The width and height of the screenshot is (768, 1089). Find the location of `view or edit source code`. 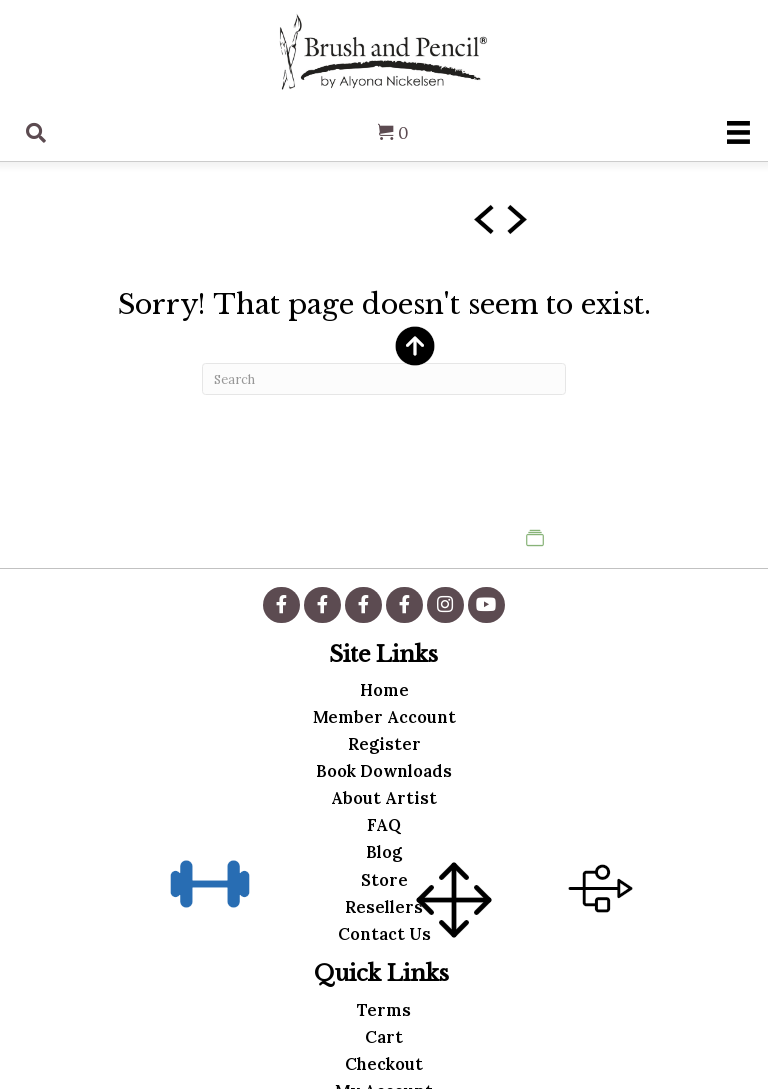

view or edit source code is located at coordinates (500, 219).